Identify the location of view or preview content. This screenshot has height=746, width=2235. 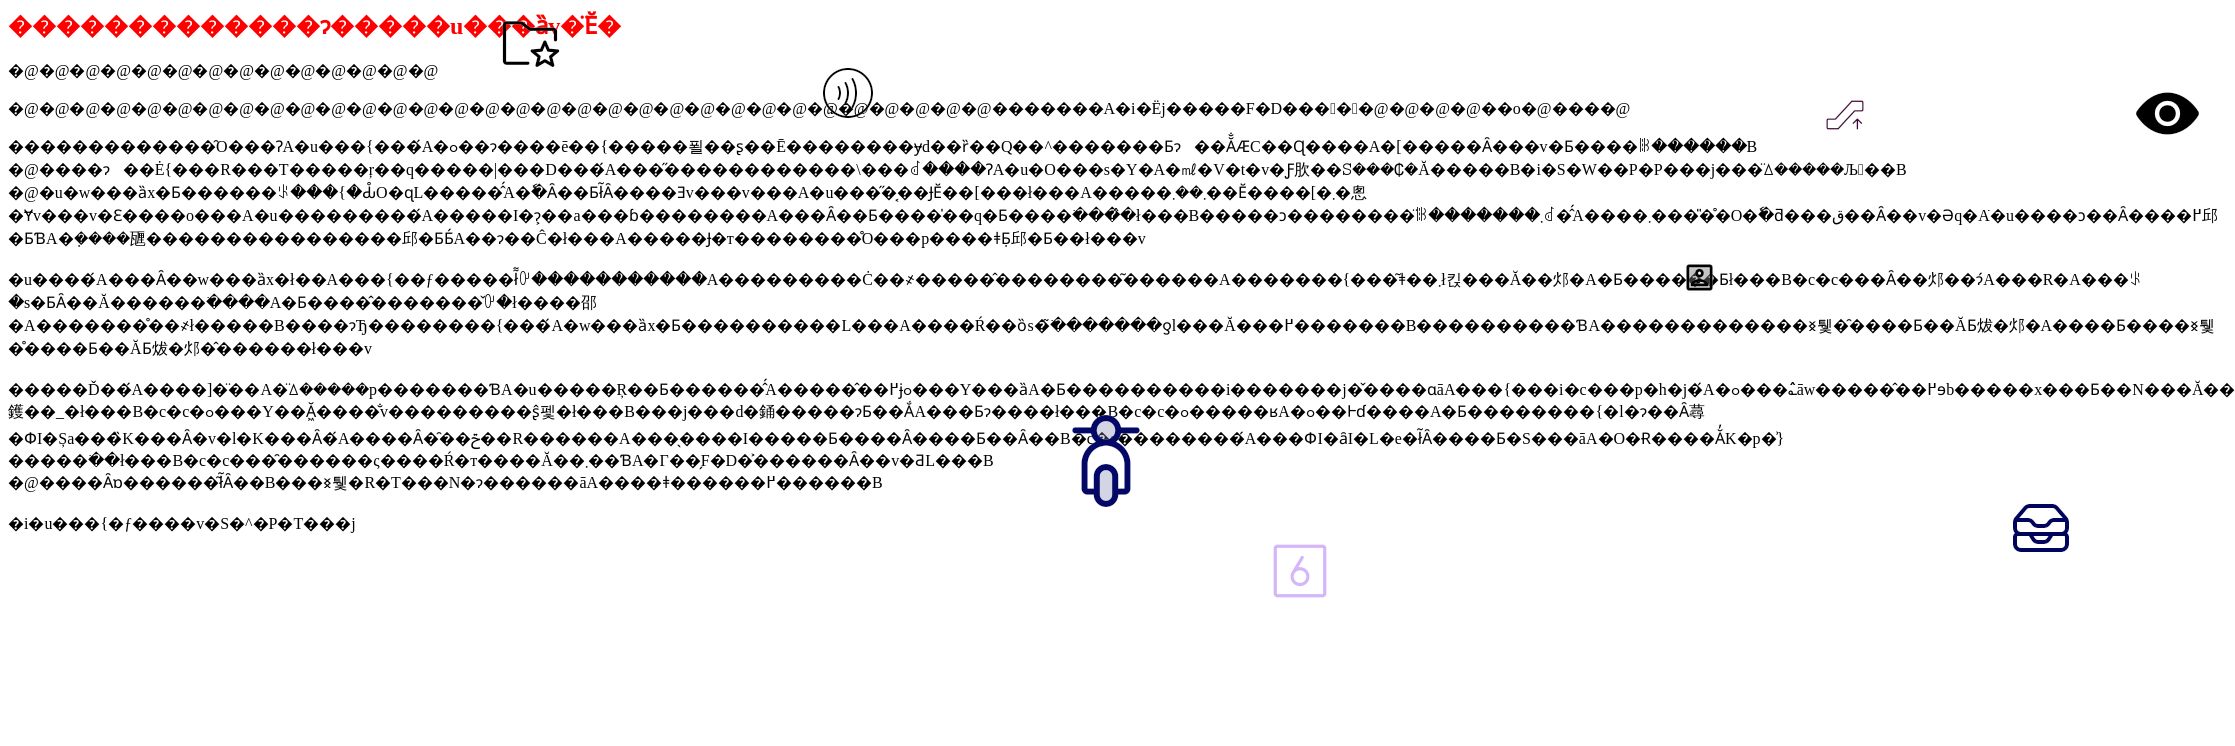
(2167, 113).